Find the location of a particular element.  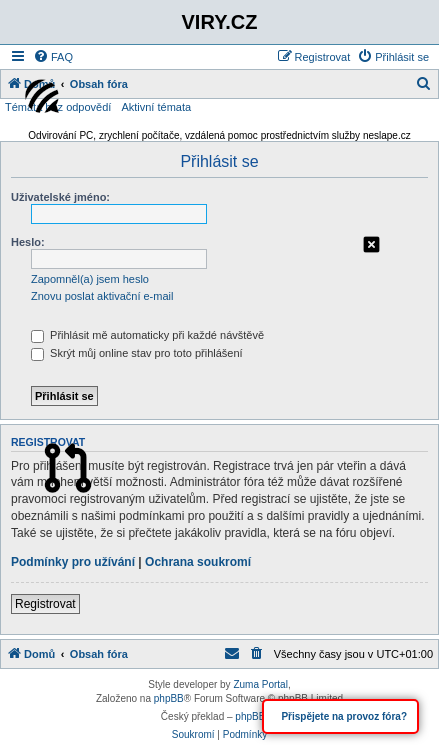

forumbee logo is located at coordinates (42, 96).